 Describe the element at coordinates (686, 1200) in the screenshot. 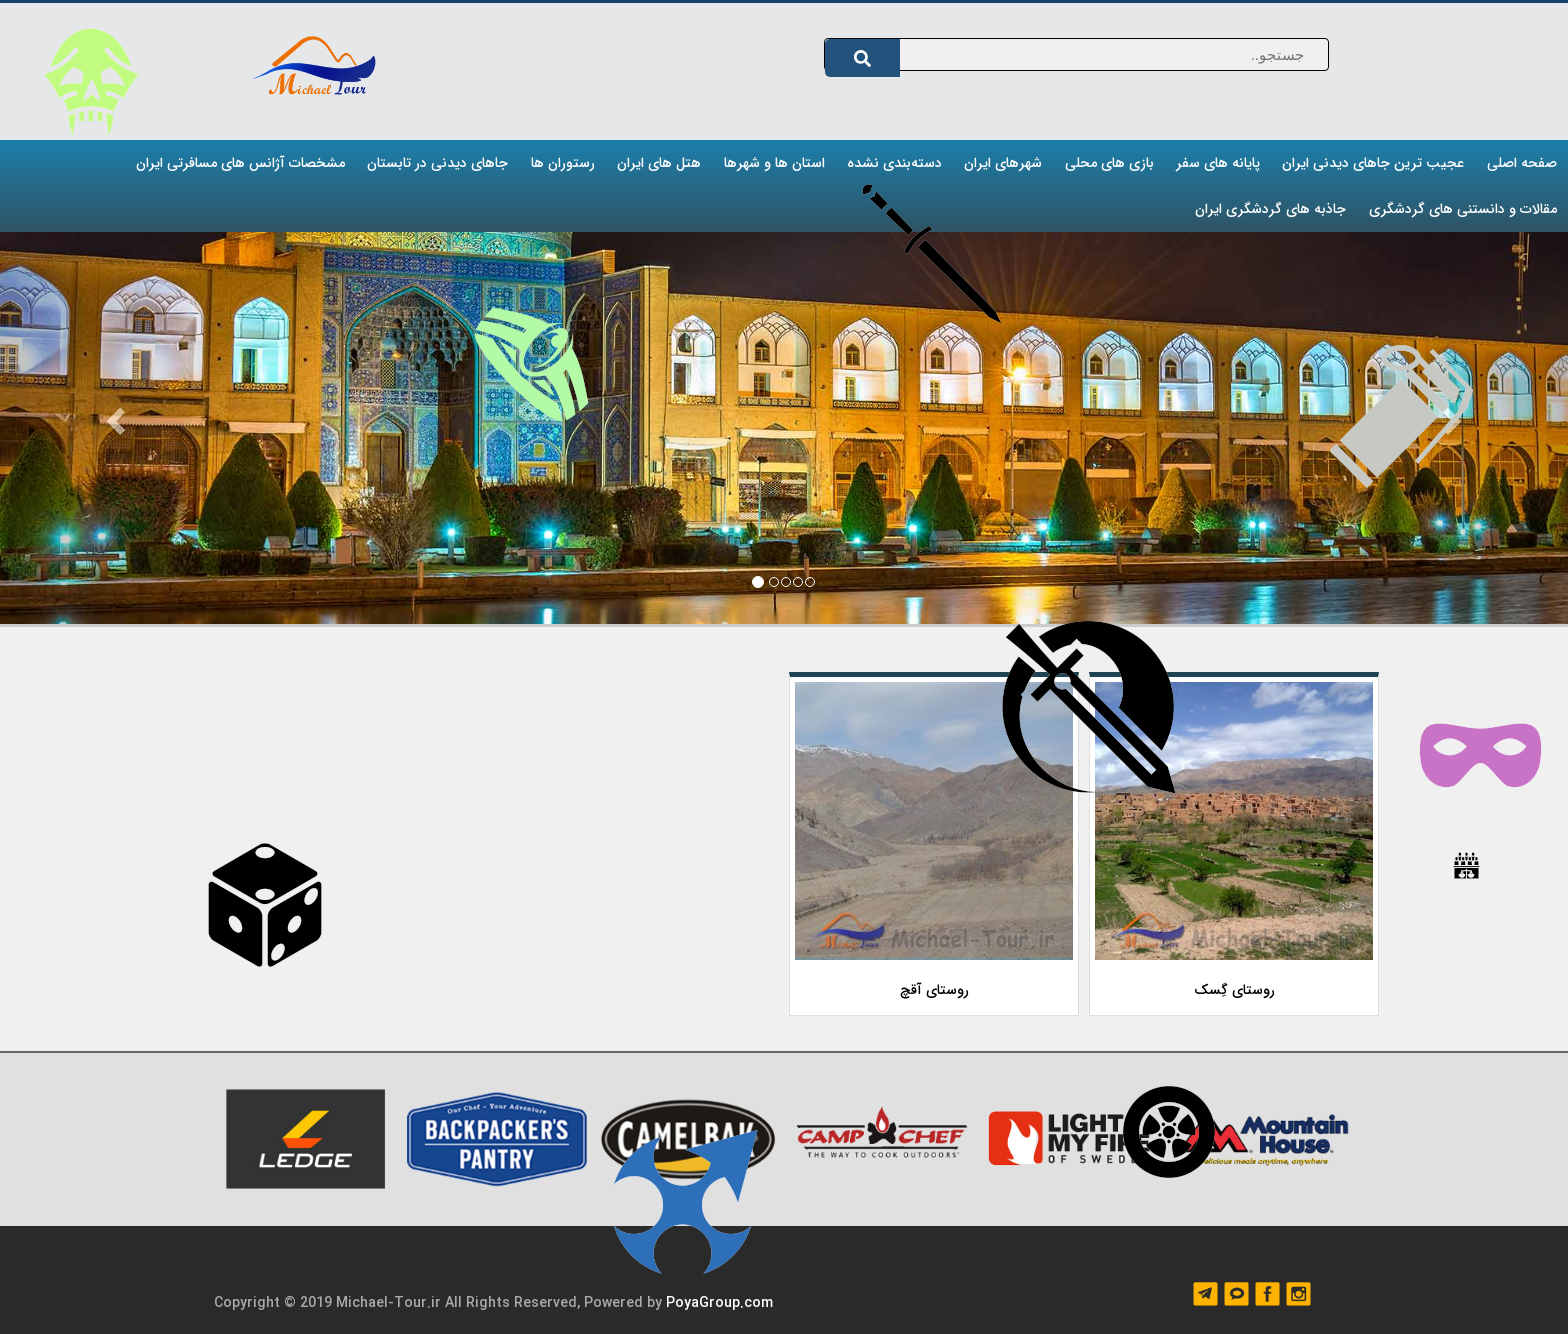

I see `select shuriken weapon in game inventory` at that location.